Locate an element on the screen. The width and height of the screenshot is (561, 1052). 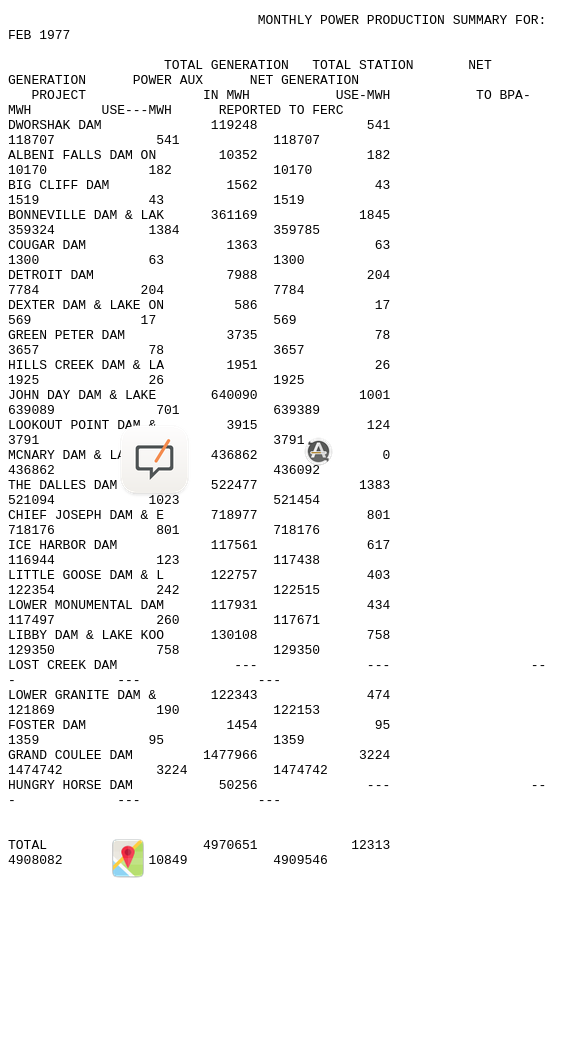
open the software update manager is located at coordinates (318, 451).